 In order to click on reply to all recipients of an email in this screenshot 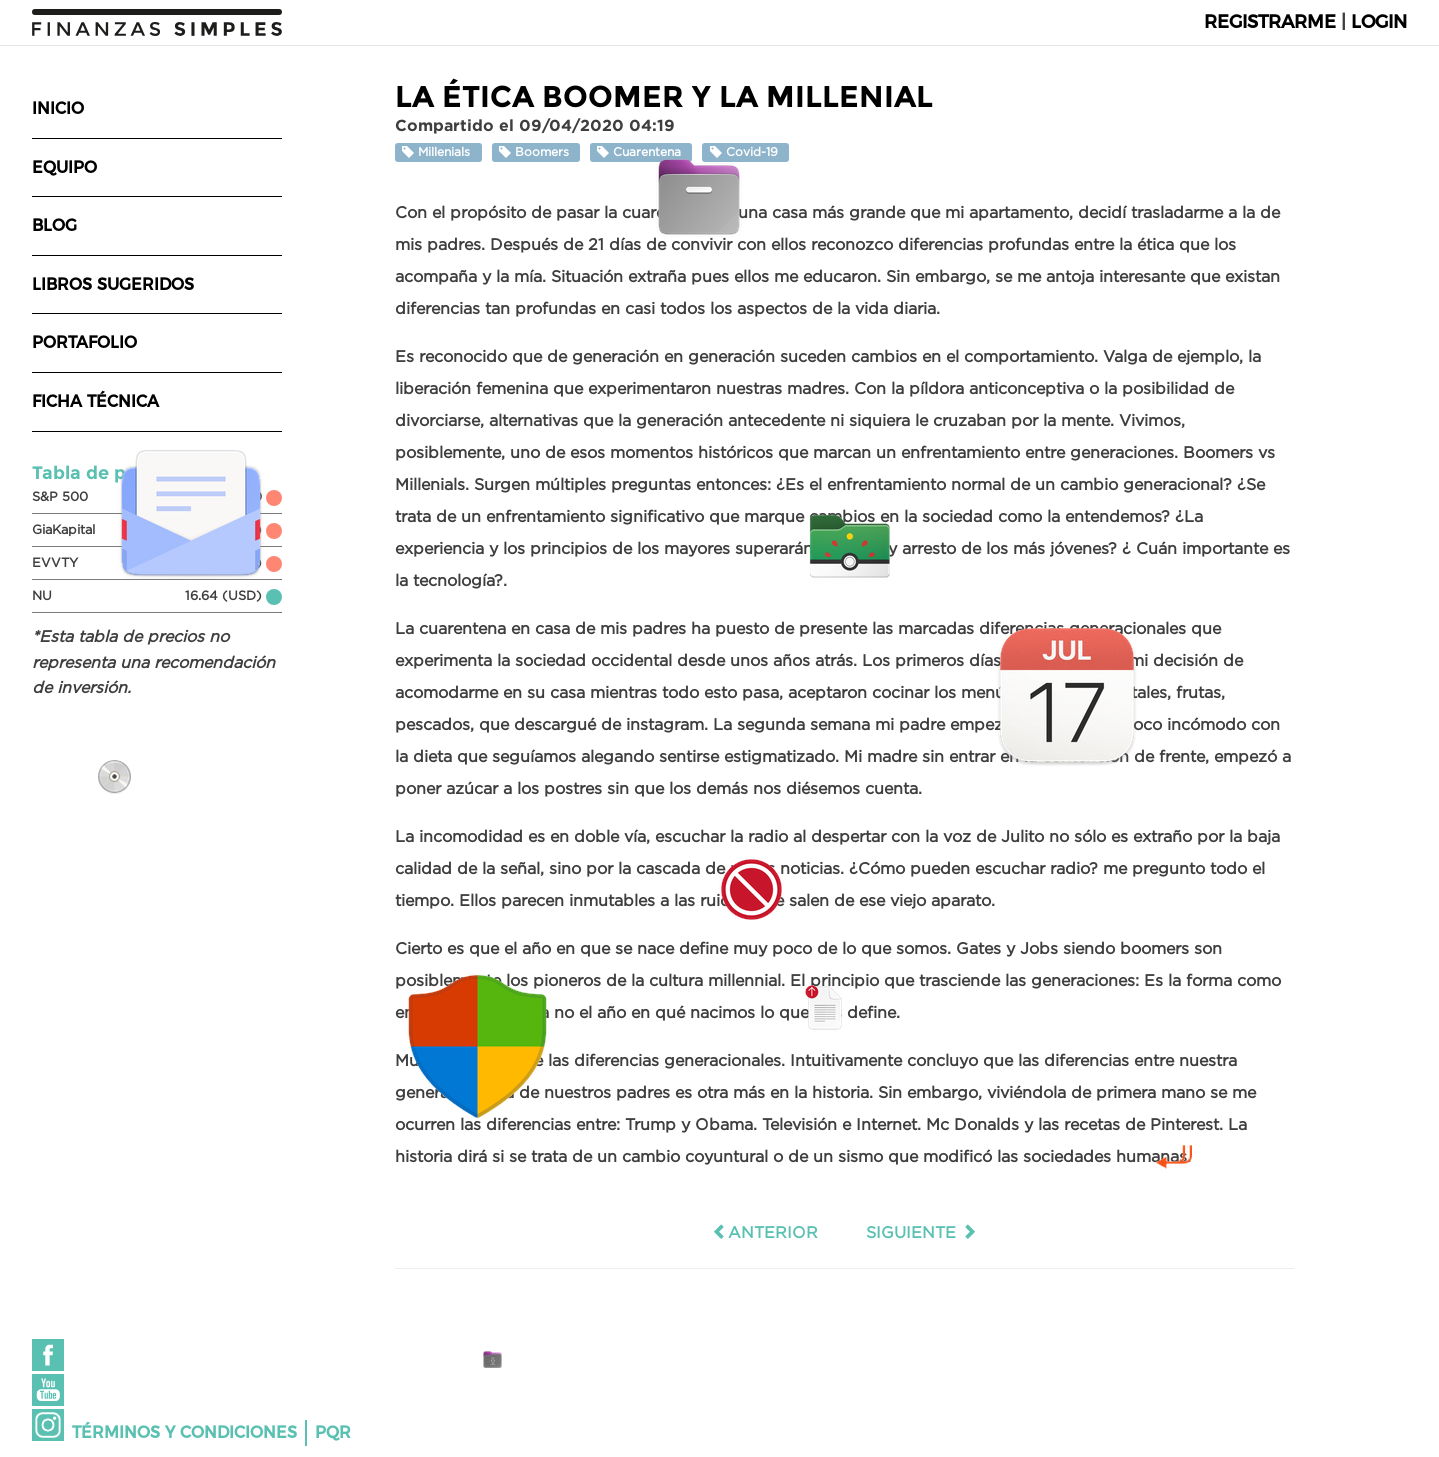, I will do `click(1173, 1154)`.